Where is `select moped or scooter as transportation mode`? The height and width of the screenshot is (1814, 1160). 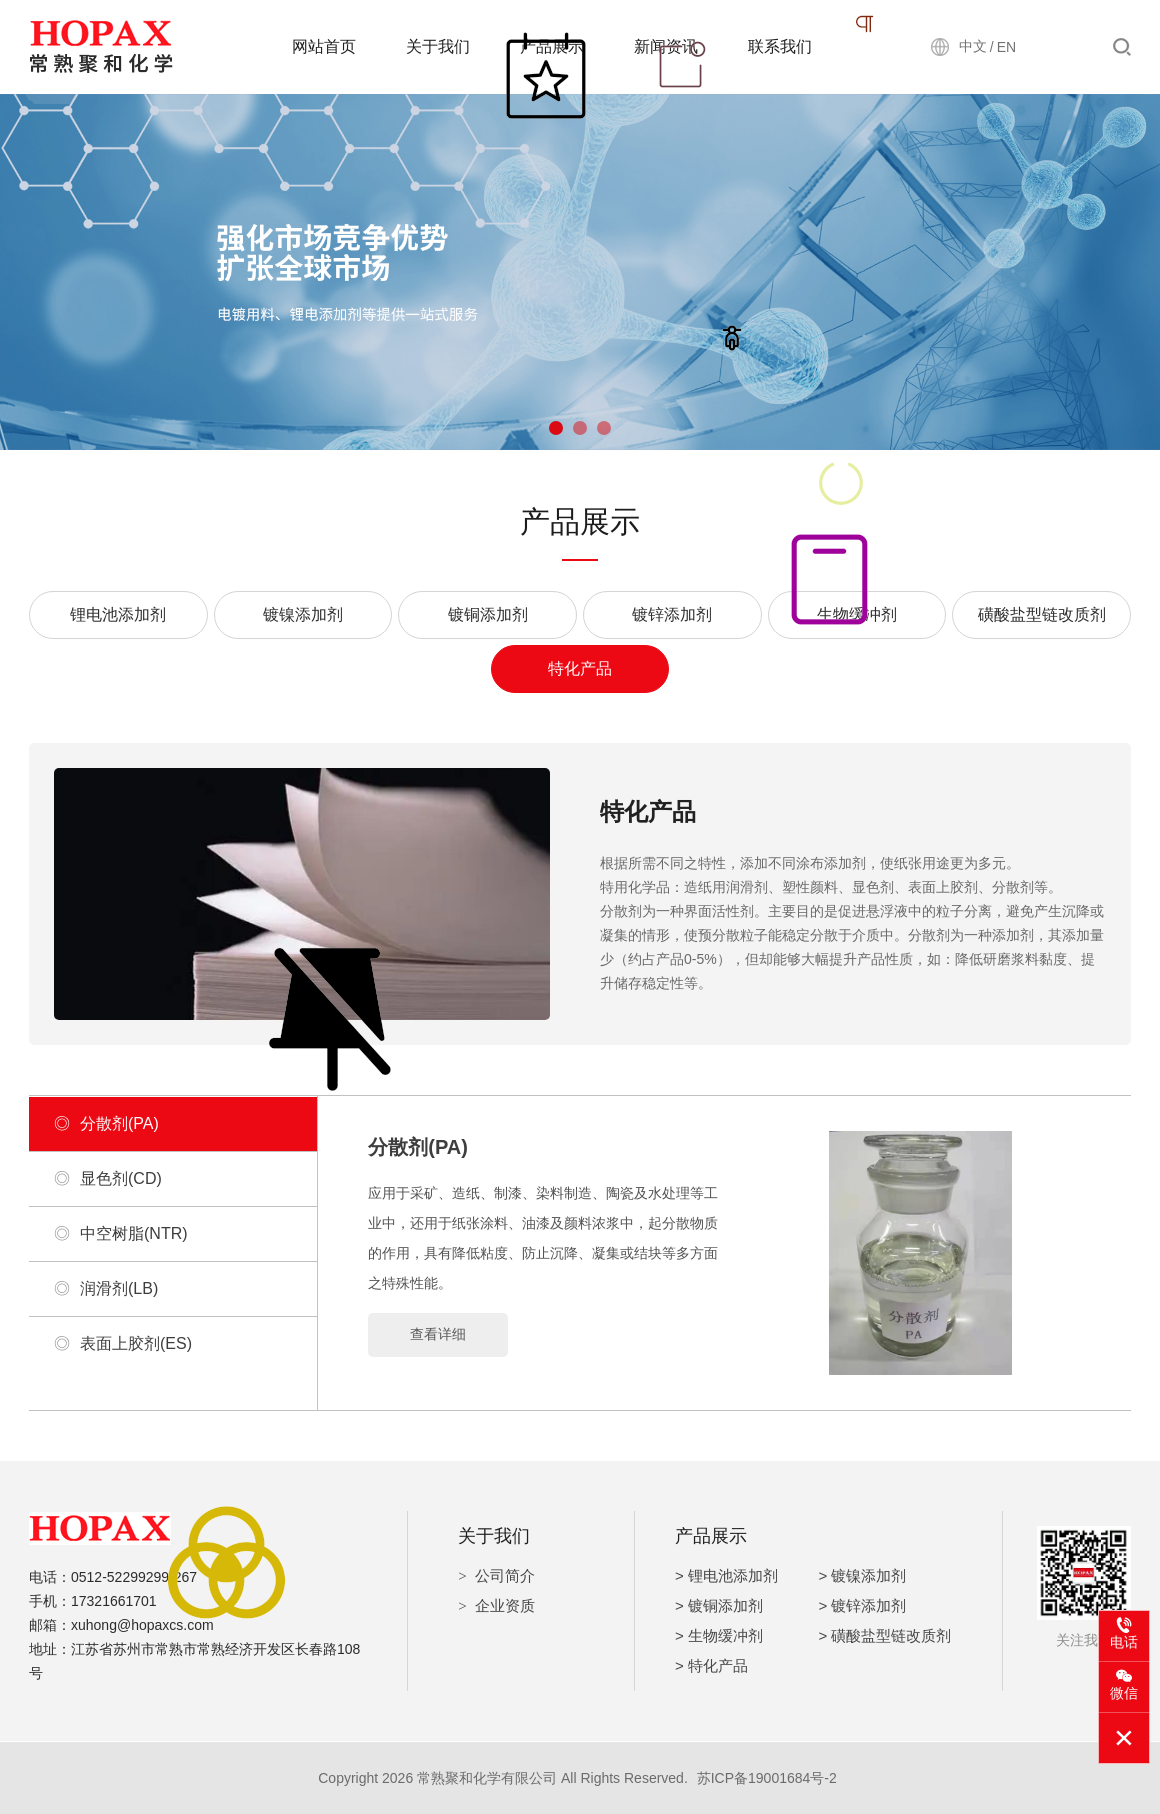 select moped or scooter as transportation mode is located at coordinates (732, 338).